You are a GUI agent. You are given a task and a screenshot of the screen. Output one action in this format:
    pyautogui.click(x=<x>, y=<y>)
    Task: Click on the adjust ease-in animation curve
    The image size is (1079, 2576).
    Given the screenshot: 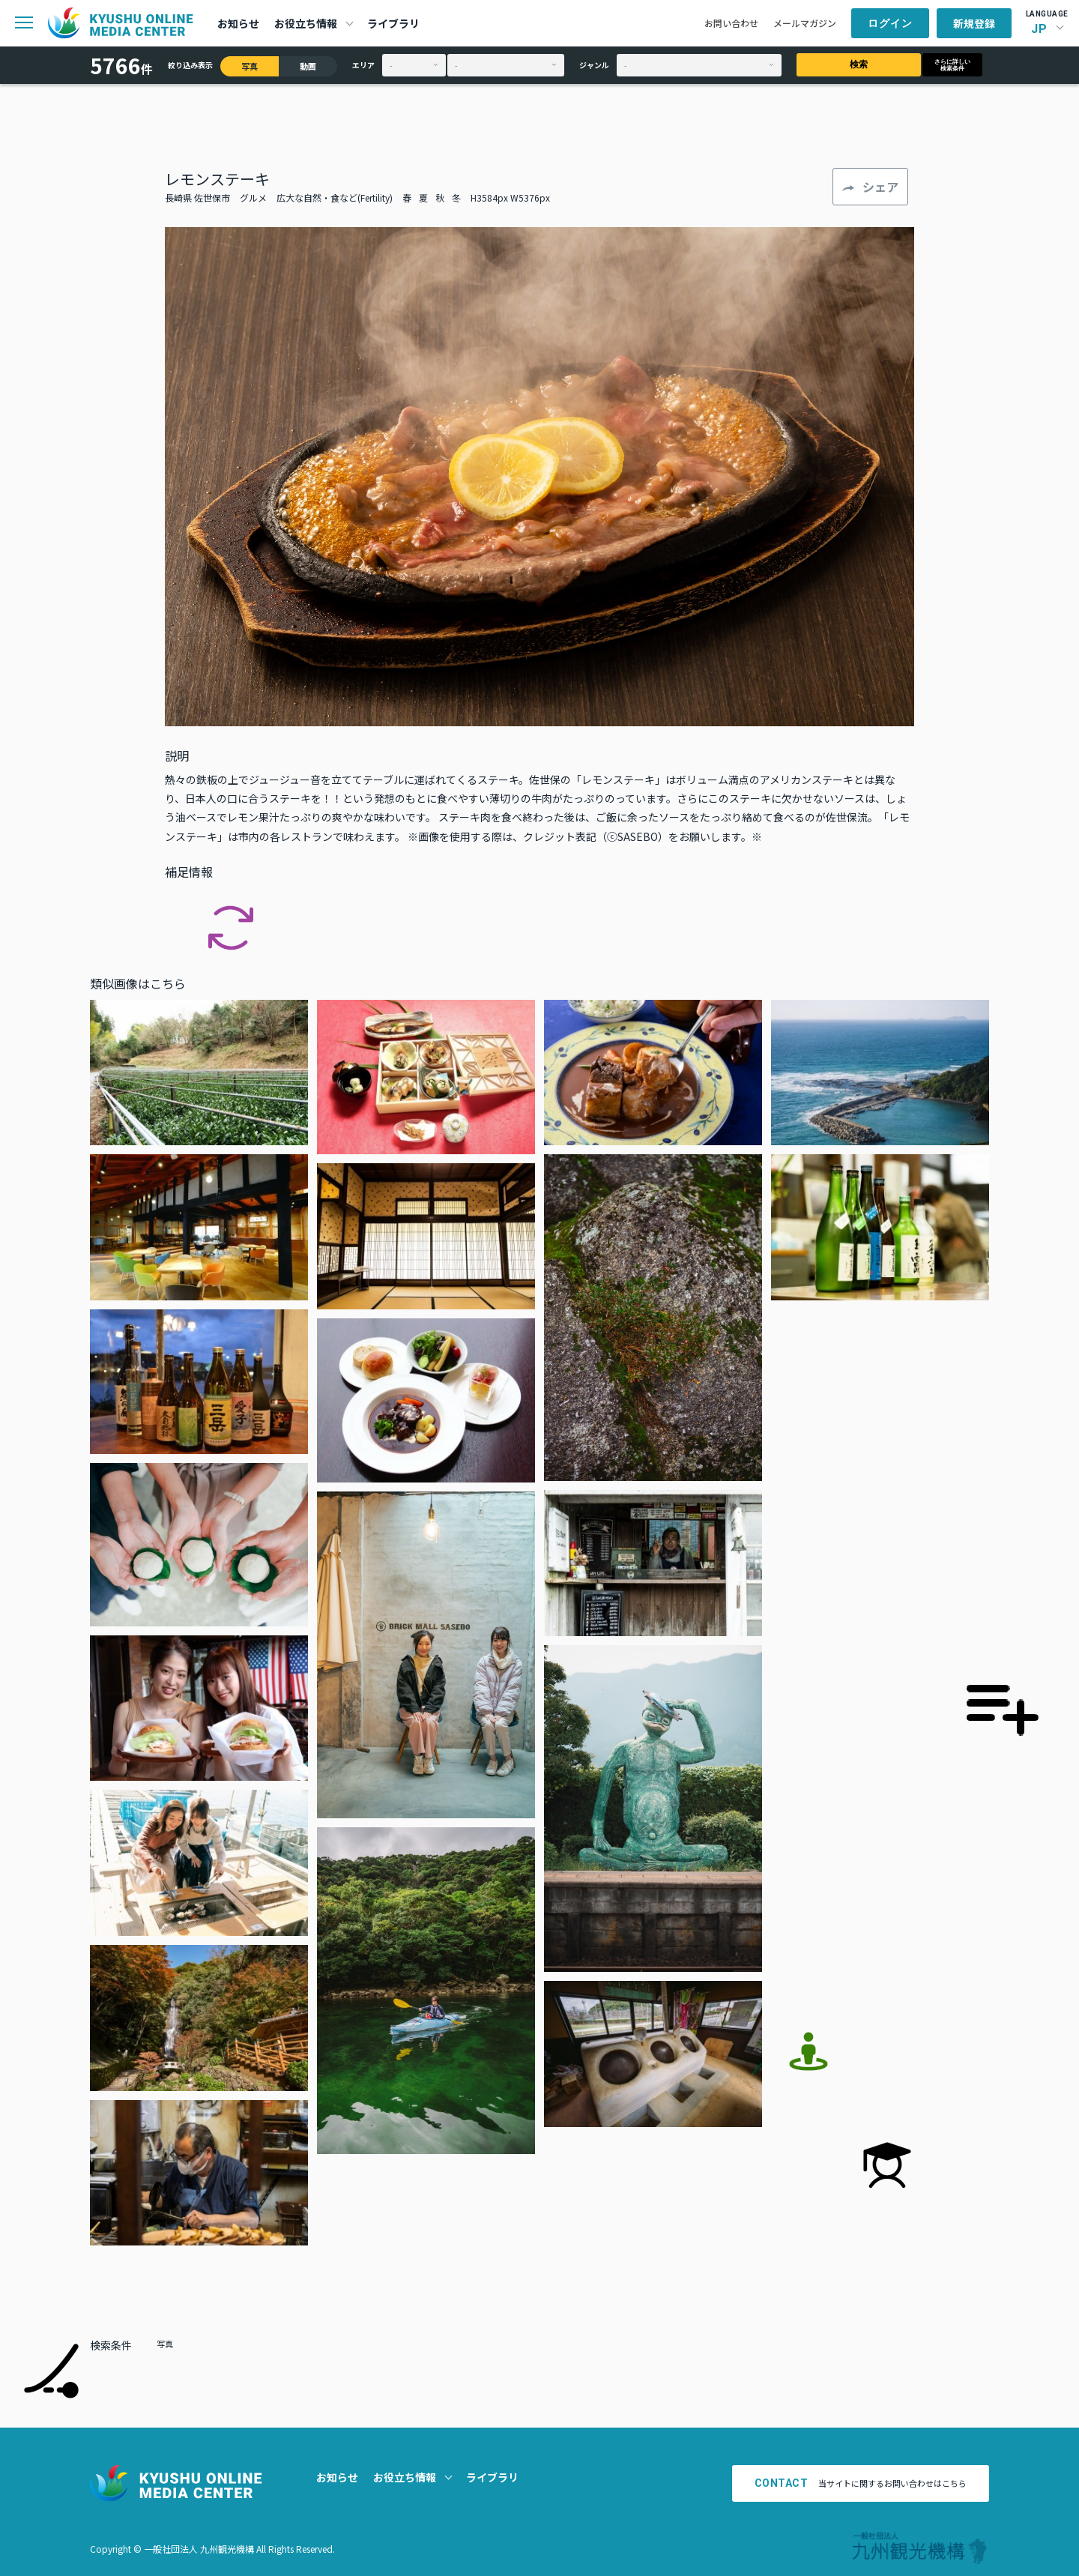 What is the action you would take?
    pyautogui.click(x=51, y=2371)
    